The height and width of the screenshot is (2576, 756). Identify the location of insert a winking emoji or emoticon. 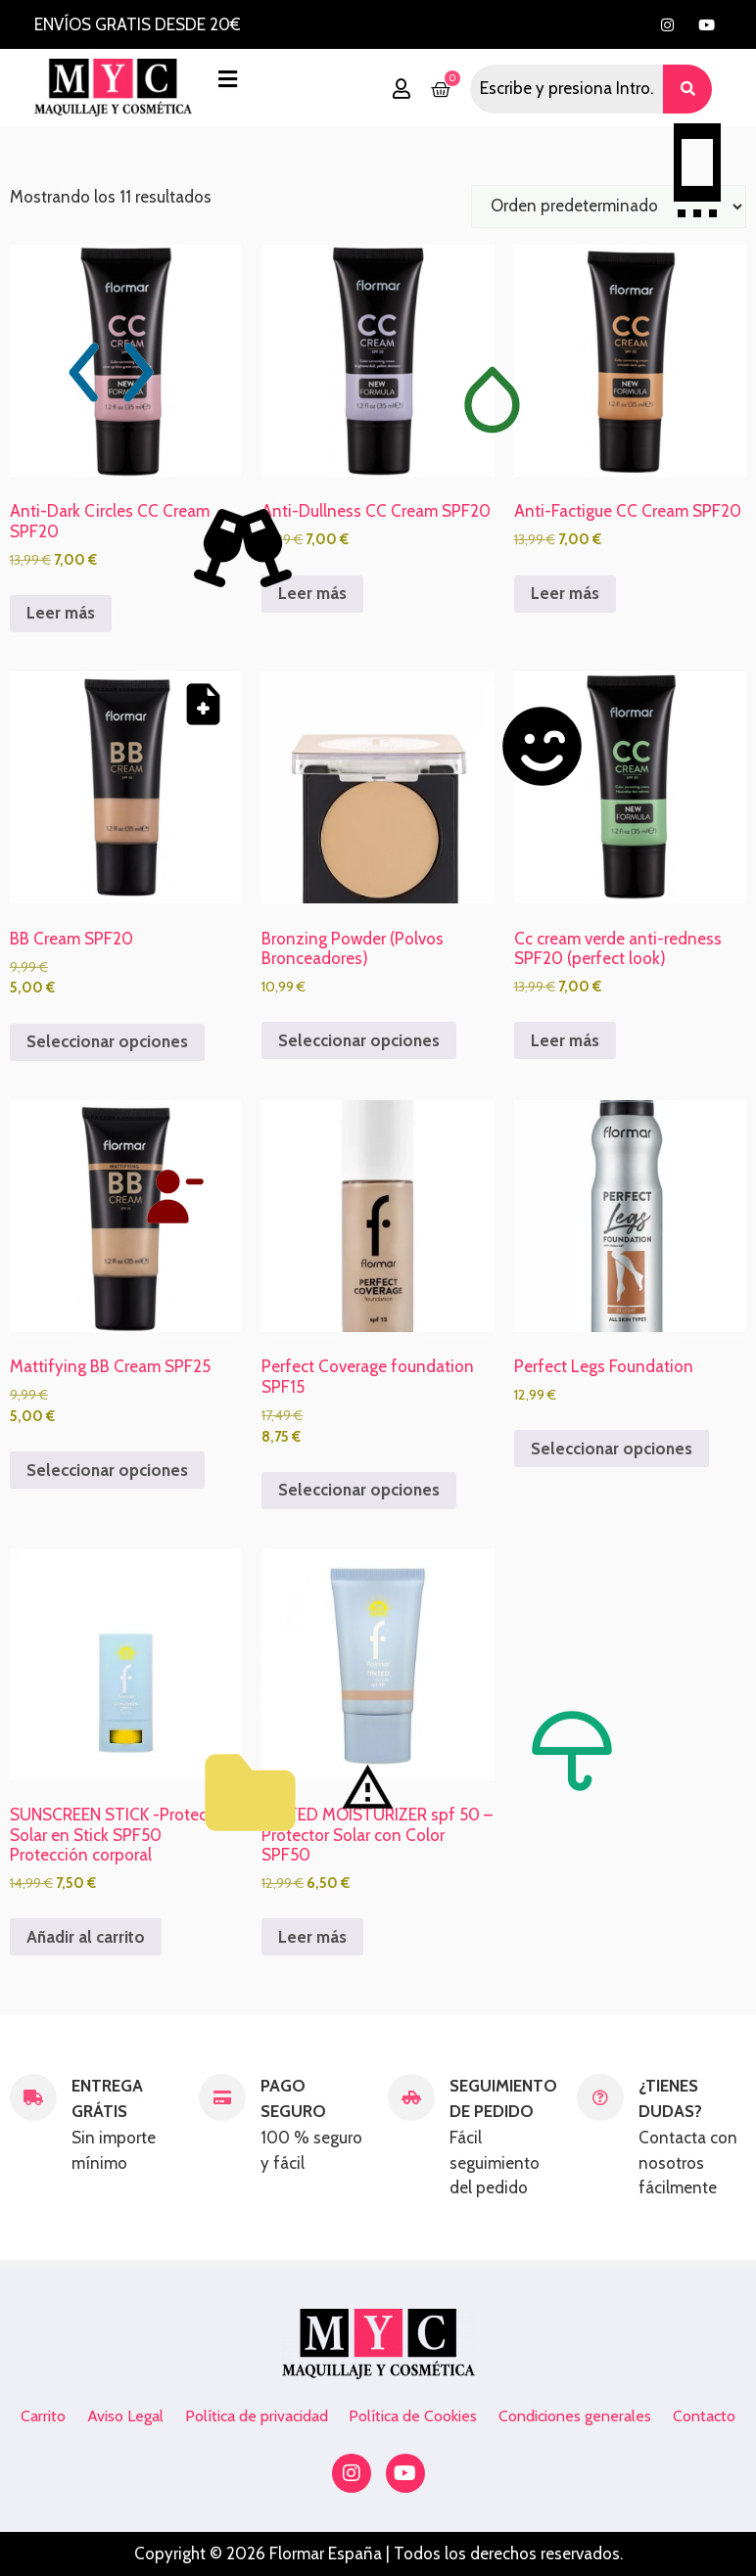
(542, 746).